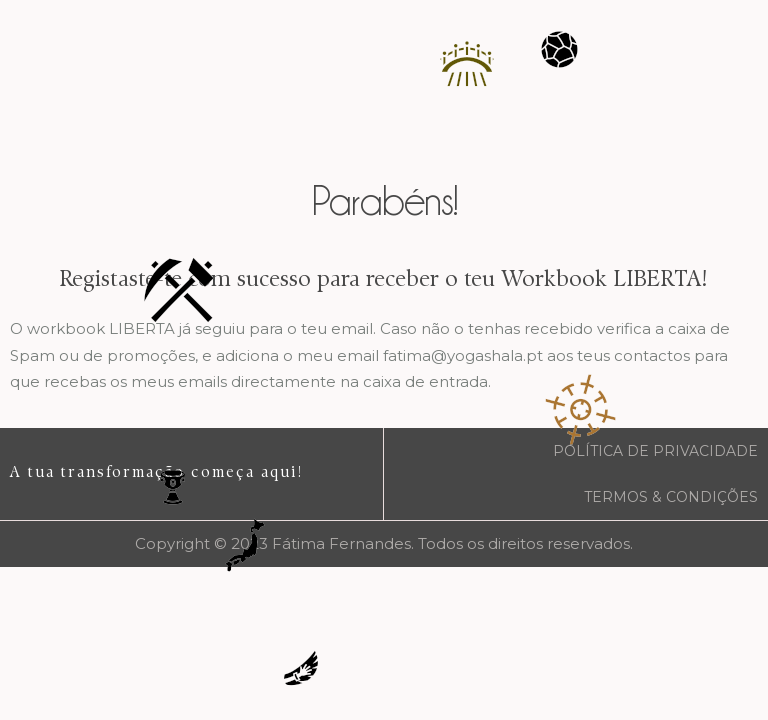 This screenshot has width=768, height=720. I want to click on stone or boulder game element, so click(559, 49).